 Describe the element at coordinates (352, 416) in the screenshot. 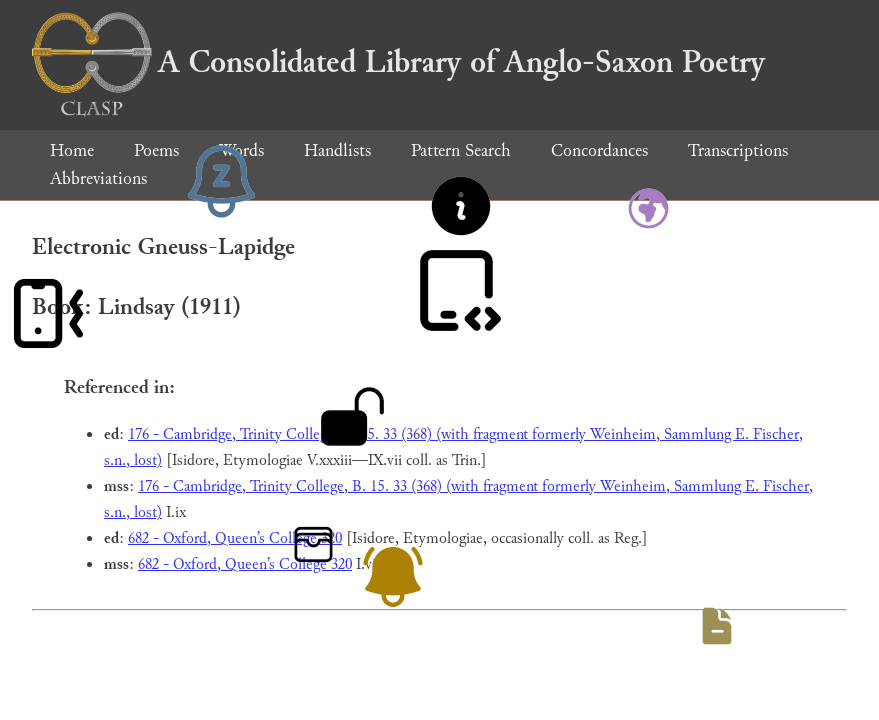

I see `unlocked or unsecured state` at that location.